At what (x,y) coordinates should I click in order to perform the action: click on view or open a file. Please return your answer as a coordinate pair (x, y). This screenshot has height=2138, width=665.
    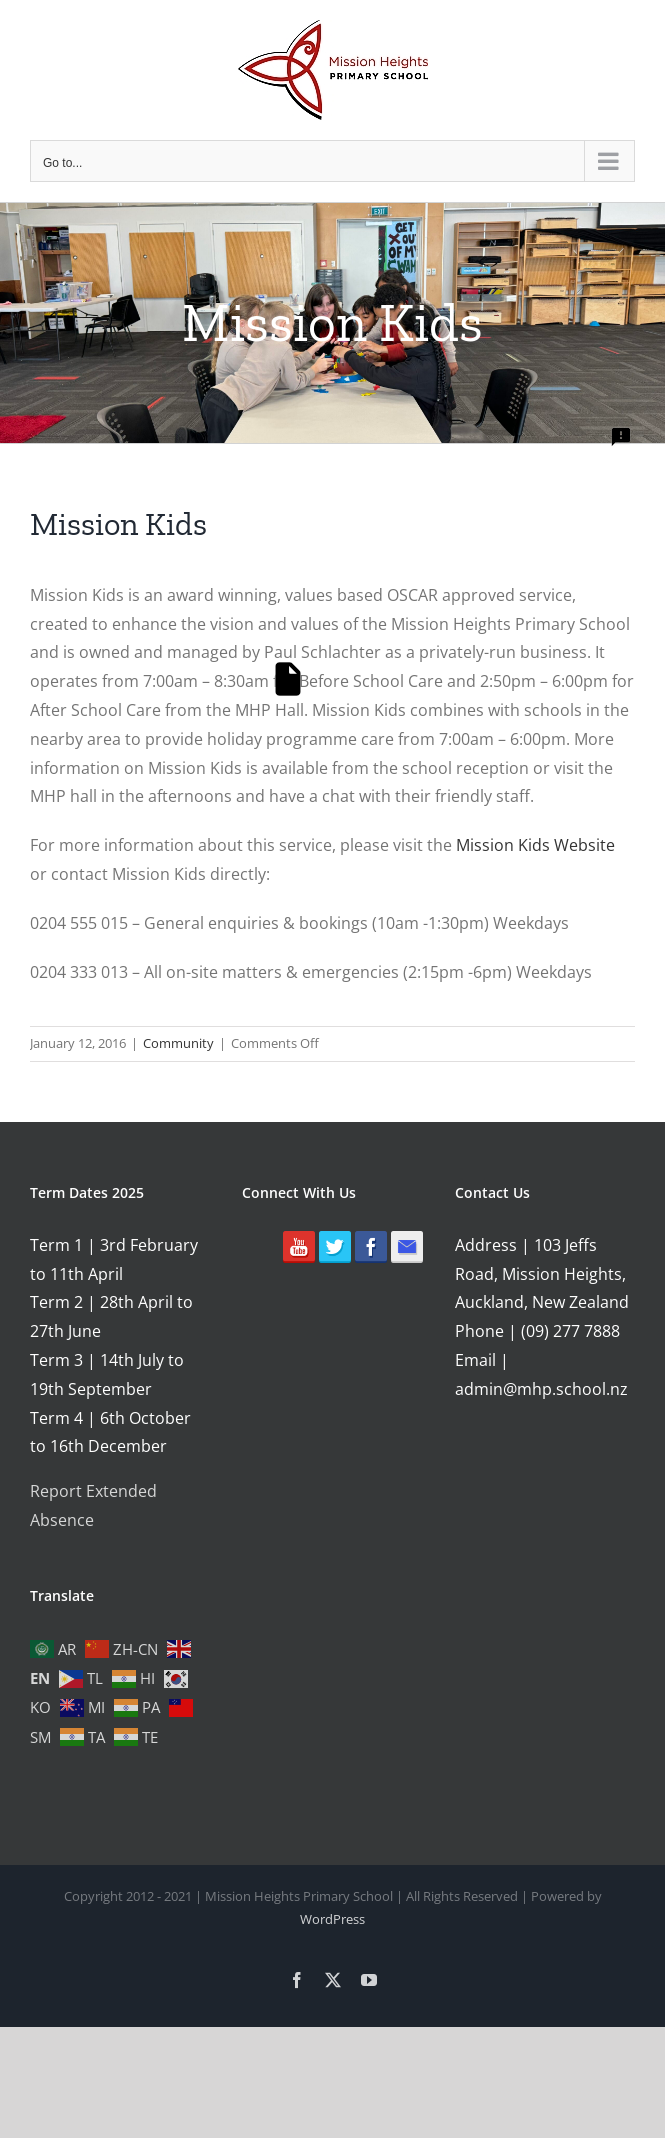
    Looking at the image, I should click on (288, 679).